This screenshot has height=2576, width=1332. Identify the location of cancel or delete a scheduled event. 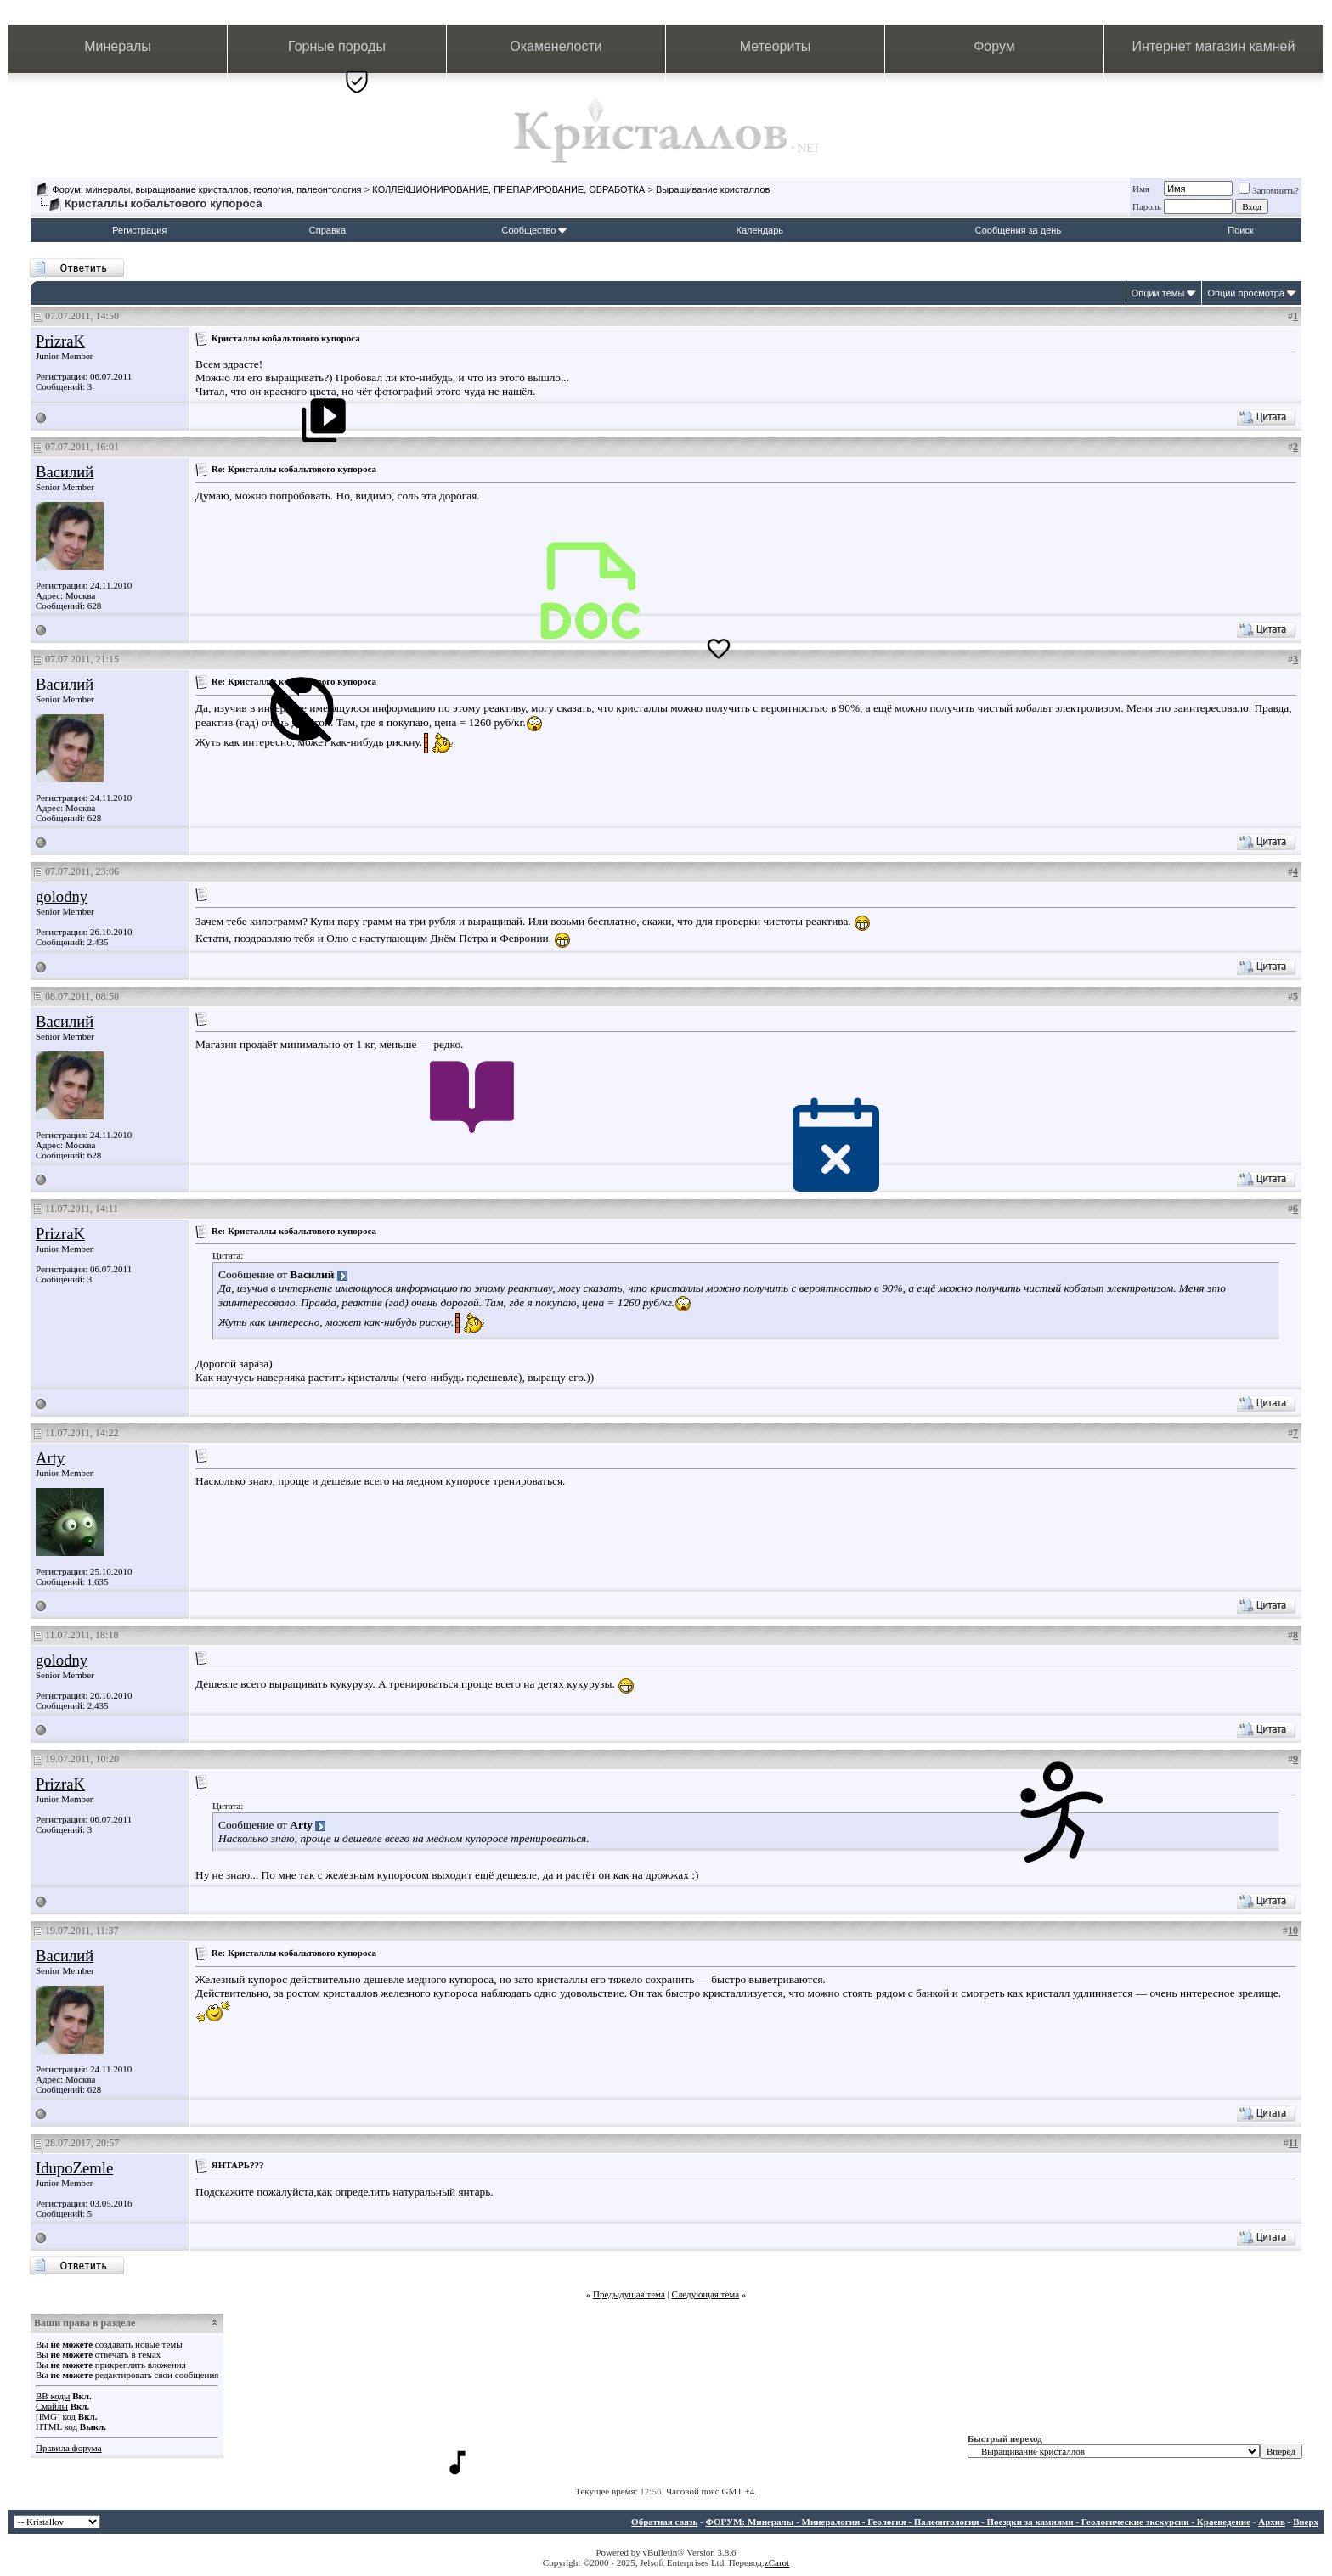
(836, 1148).